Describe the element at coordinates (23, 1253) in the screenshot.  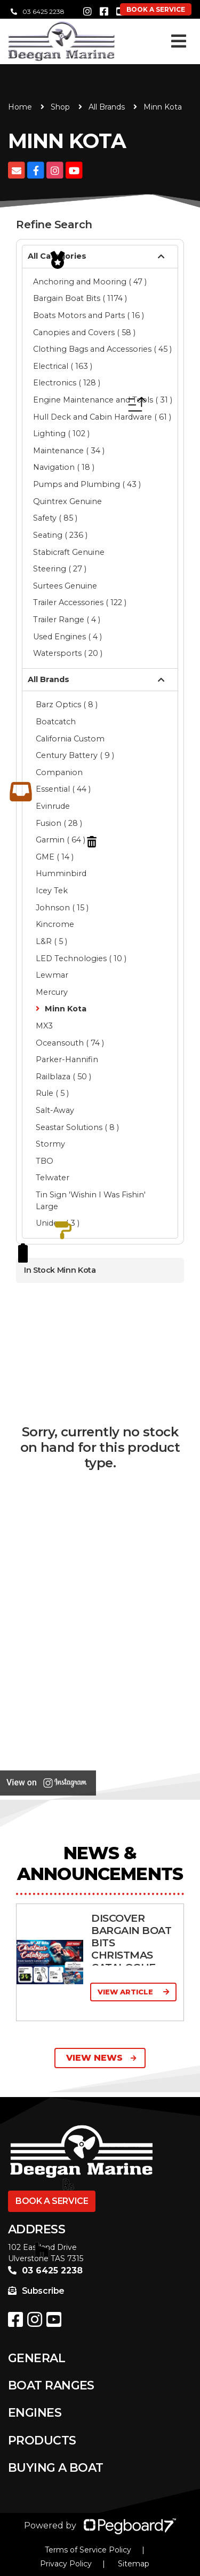
I see `view current battery level` at that location.